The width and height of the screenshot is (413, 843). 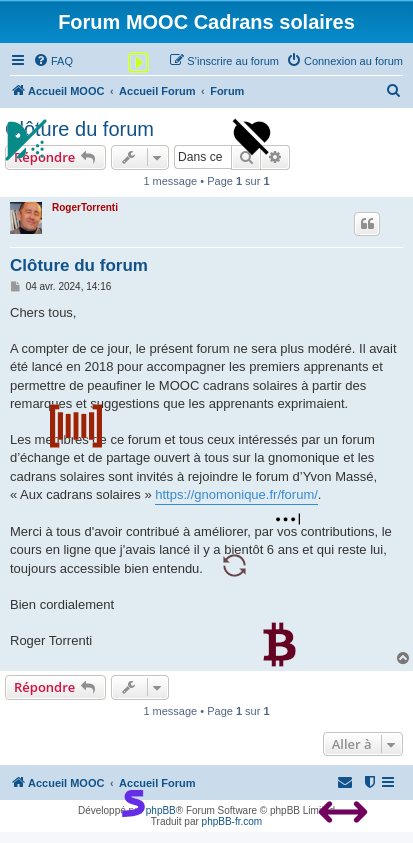 What do you see at coordinates (234, 565) in the screenshot?
I see `undo or revert to previous state` at bounding box center [234, 565].